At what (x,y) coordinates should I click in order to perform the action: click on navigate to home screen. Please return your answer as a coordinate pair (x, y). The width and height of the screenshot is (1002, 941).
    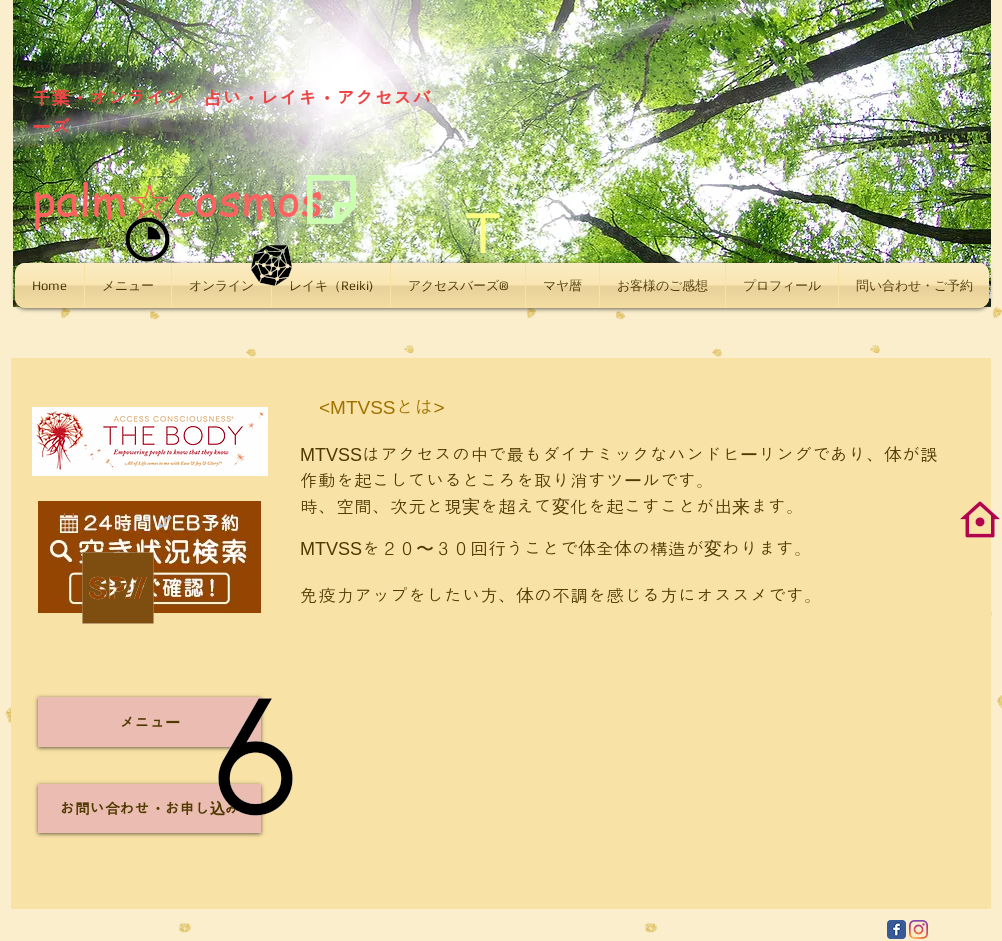
    Looking at the image, I should click on (980, 521).